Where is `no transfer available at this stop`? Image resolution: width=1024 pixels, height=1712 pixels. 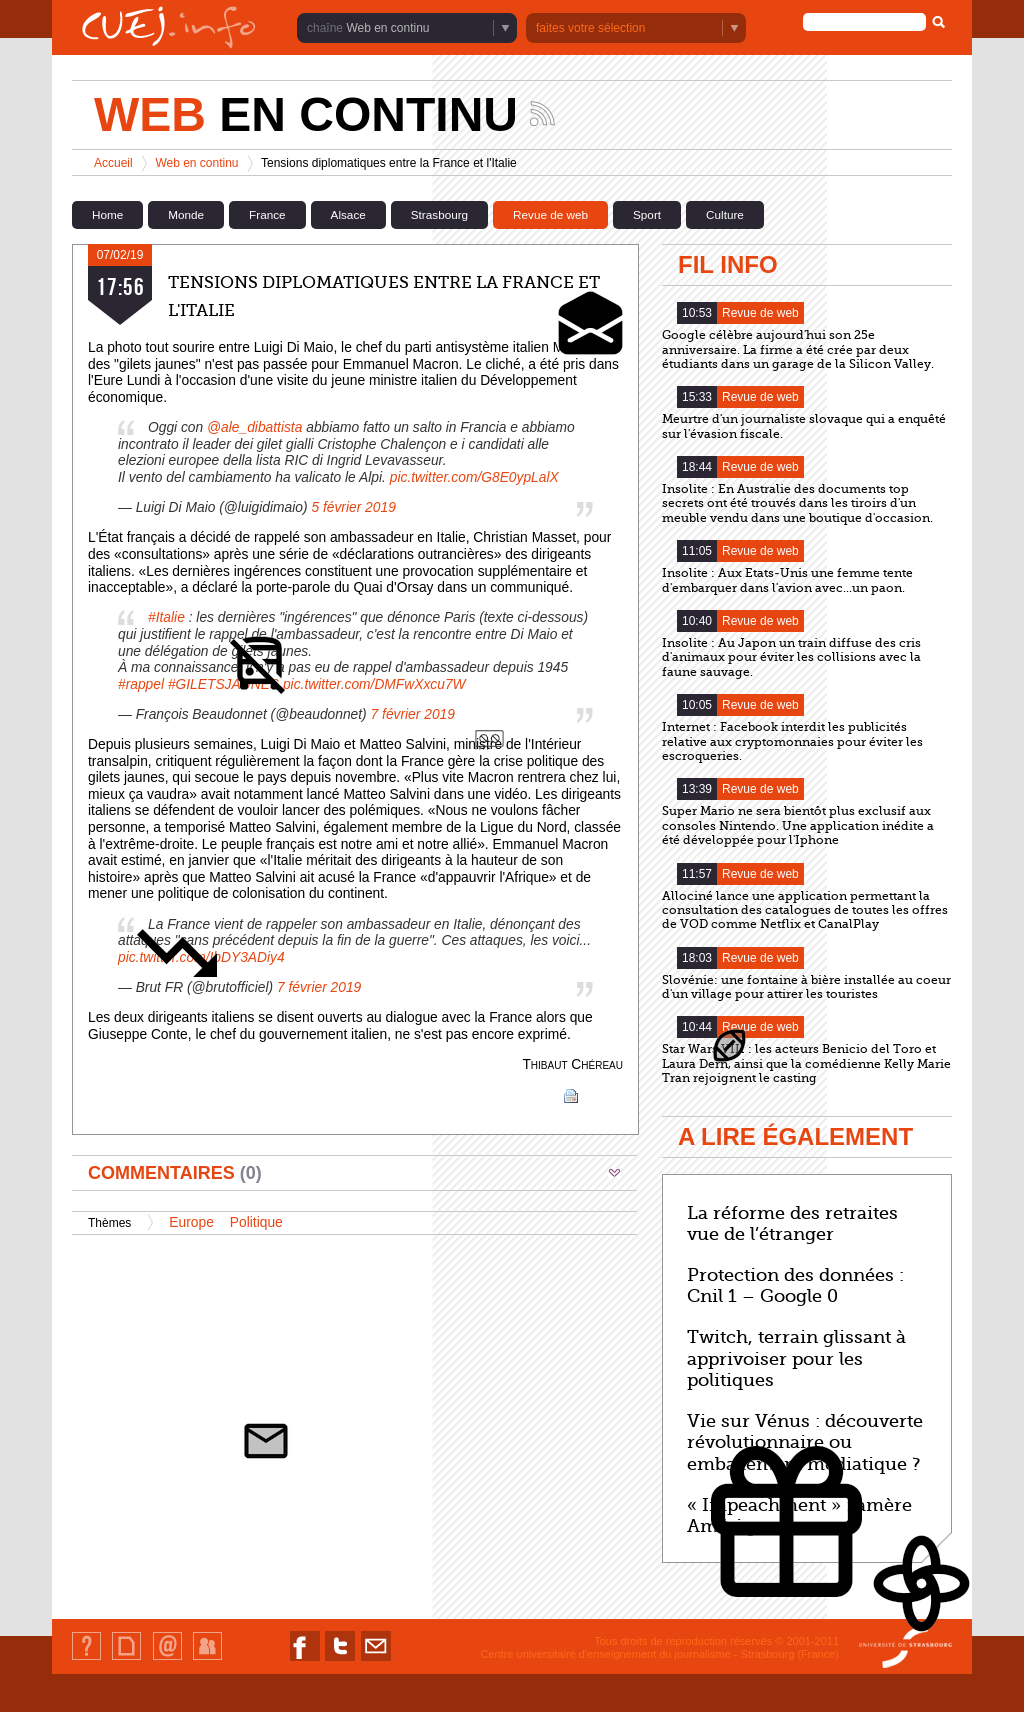 no transfer available at this stop is located at coordinates (259, 664).